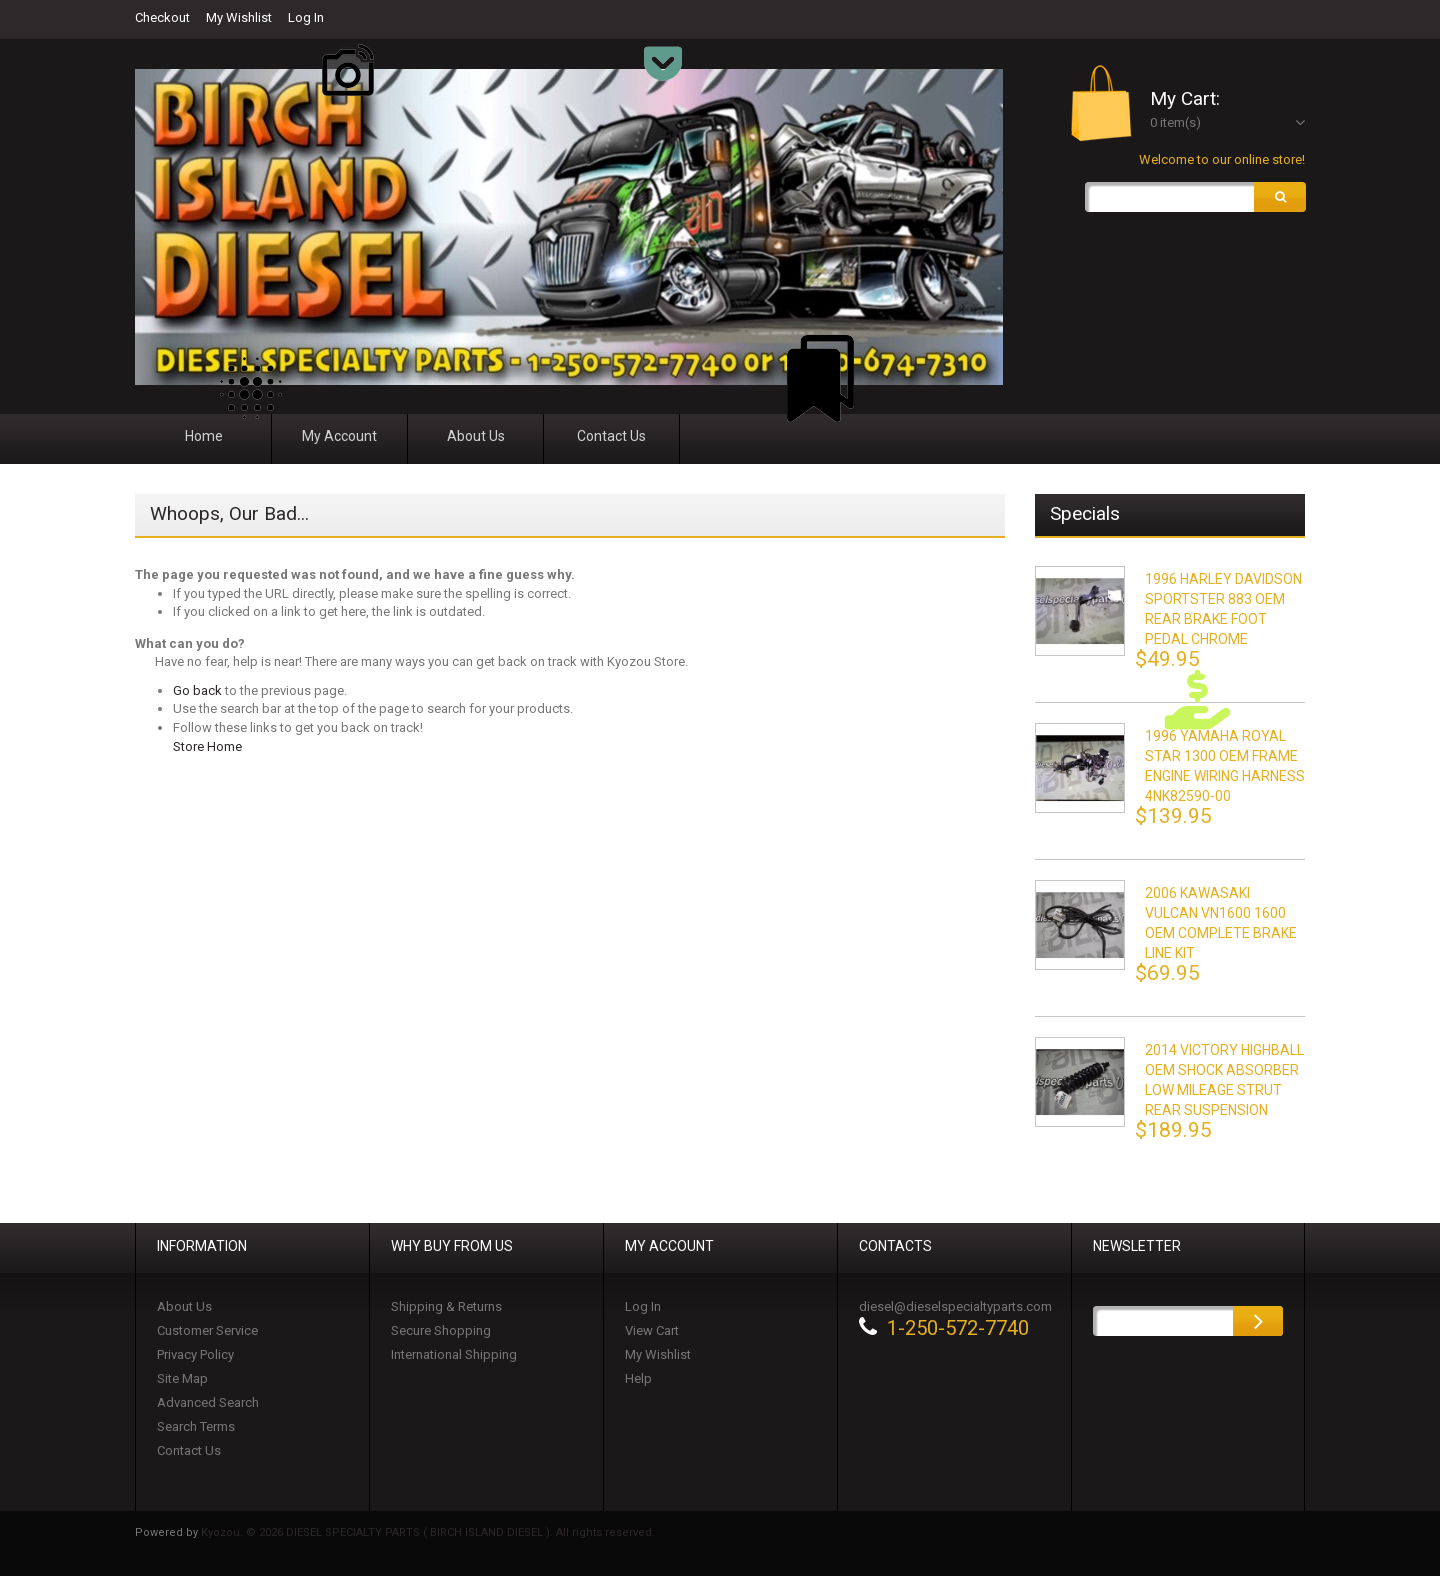 This screenshot has height=1576, width=1440. What do you see at coordinates (1197, 700) in the screenshot?
I see `make a payment or donation` at bounding box center [1197, 700].